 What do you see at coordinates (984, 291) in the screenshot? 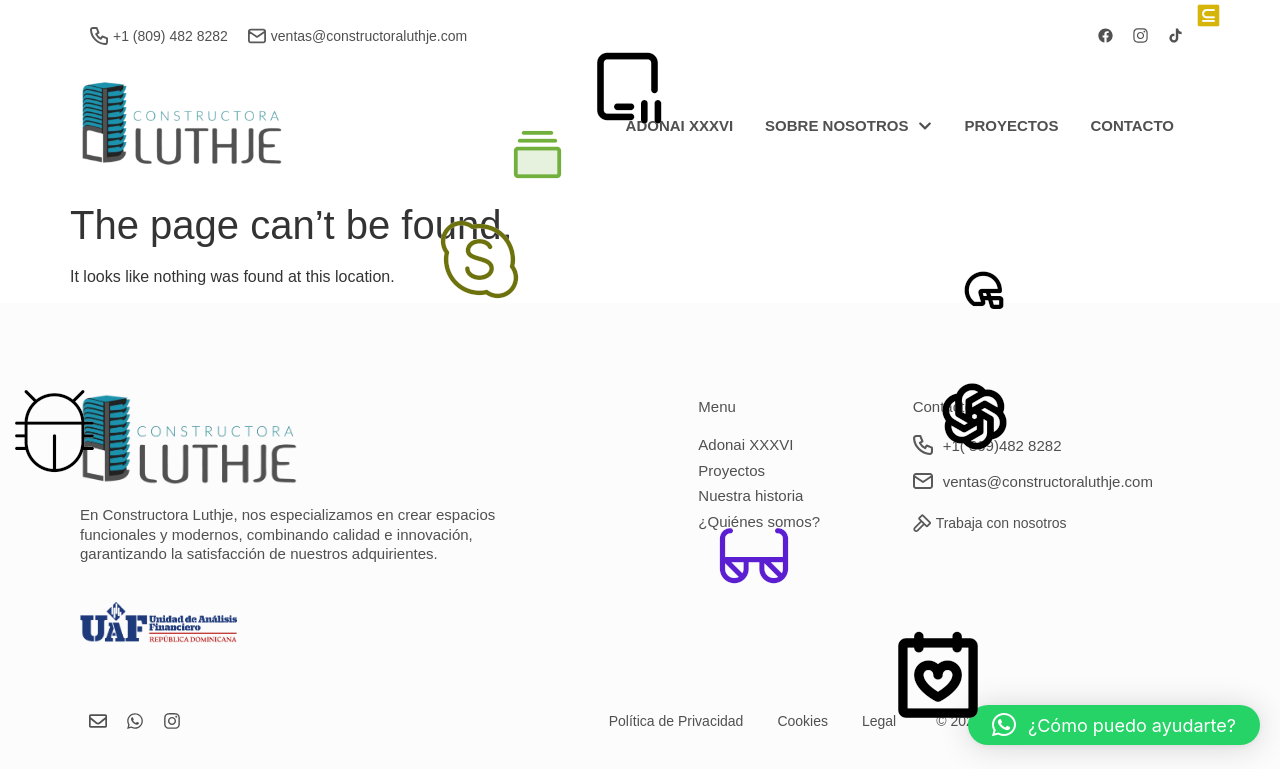
I see `access football or sports content` at bounding box center [984, 291].